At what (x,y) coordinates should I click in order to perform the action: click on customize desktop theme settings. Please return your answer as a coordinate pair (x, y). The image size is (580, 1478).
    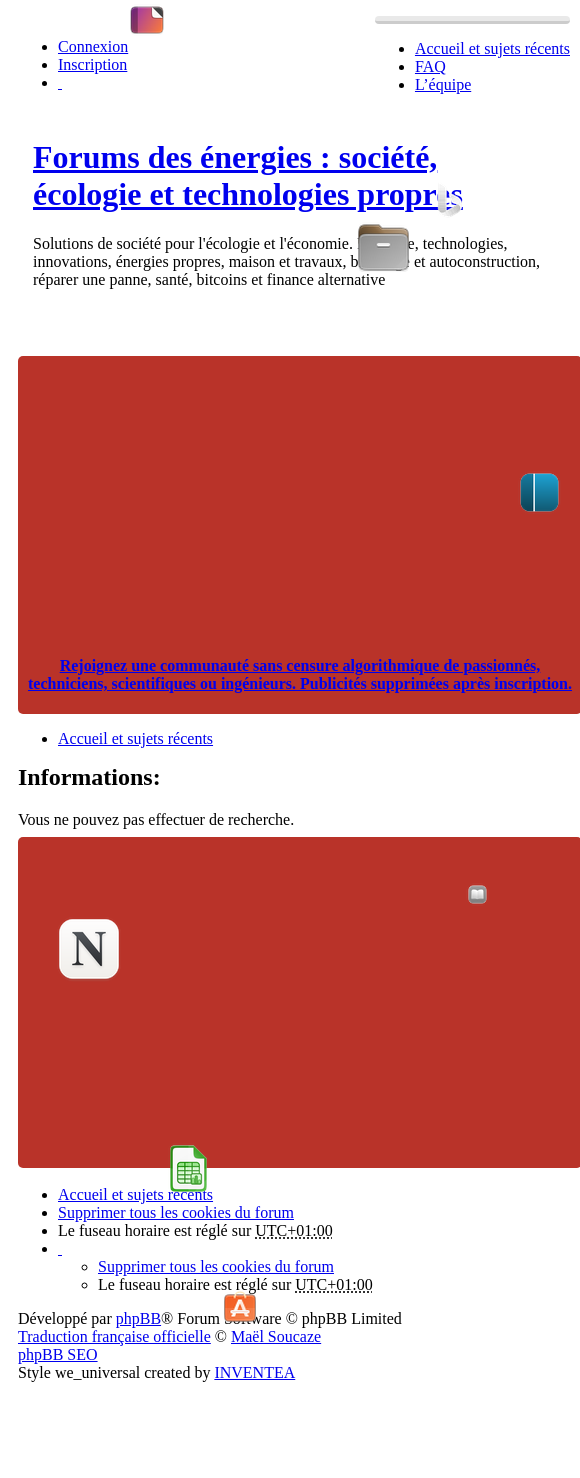
    Looking at the image, I should click on (147, 20).